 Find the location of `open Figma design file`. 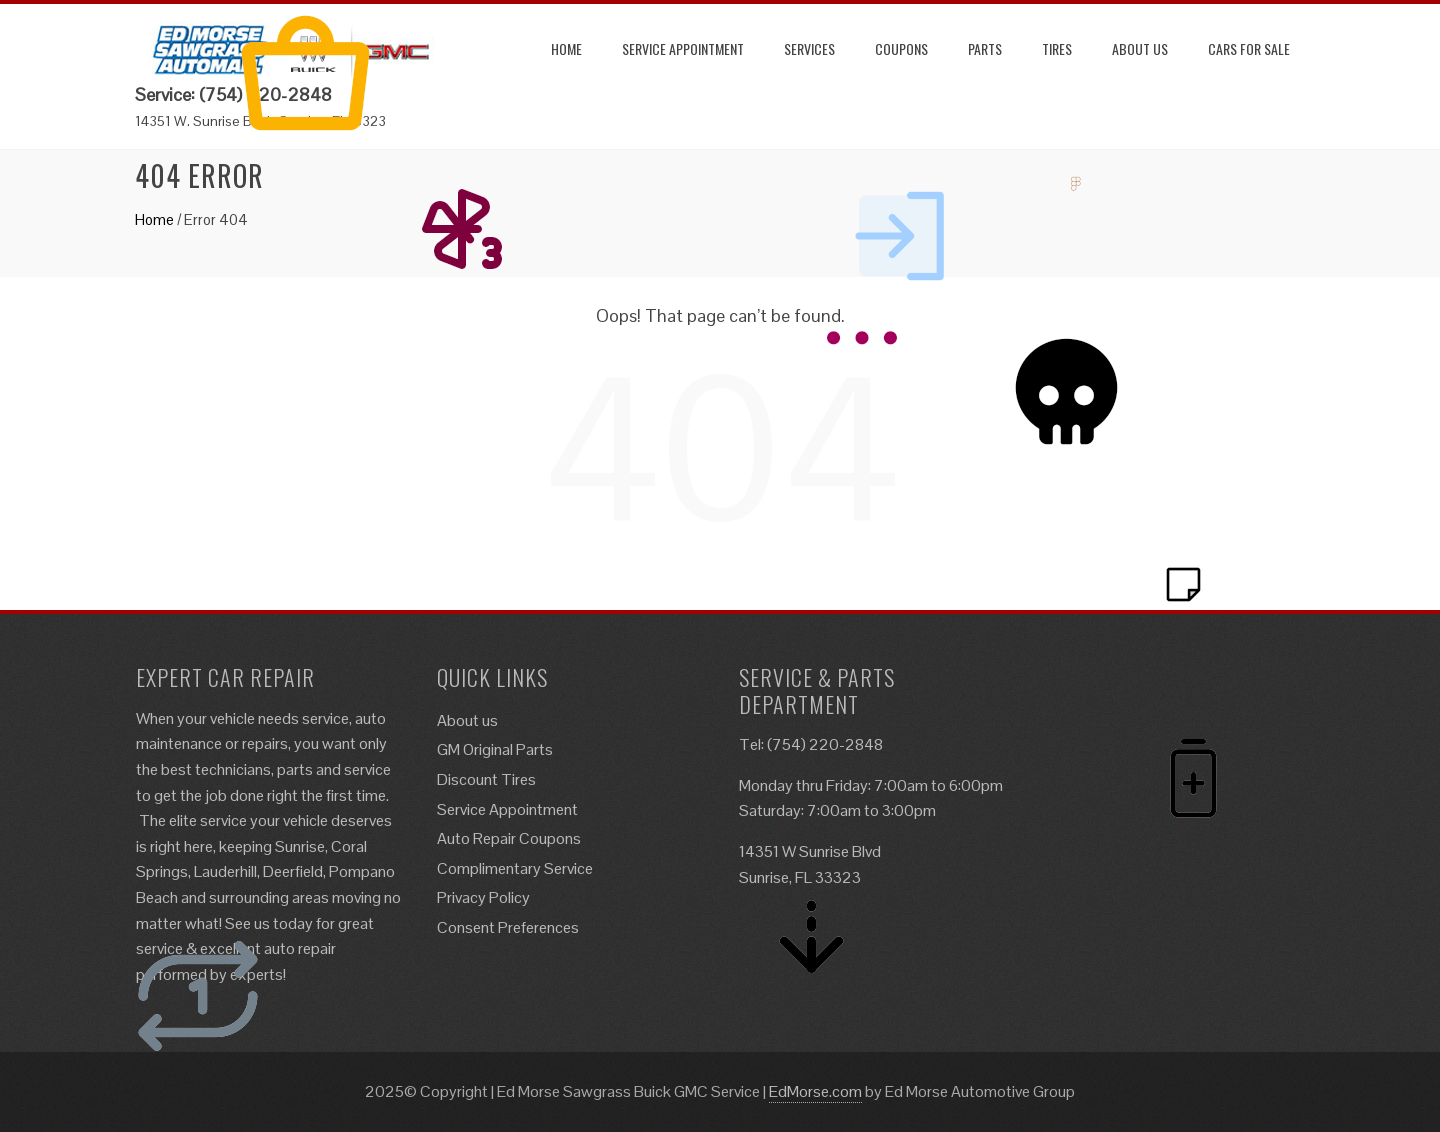

open Figma design file is located at coordinates (1075, 183).